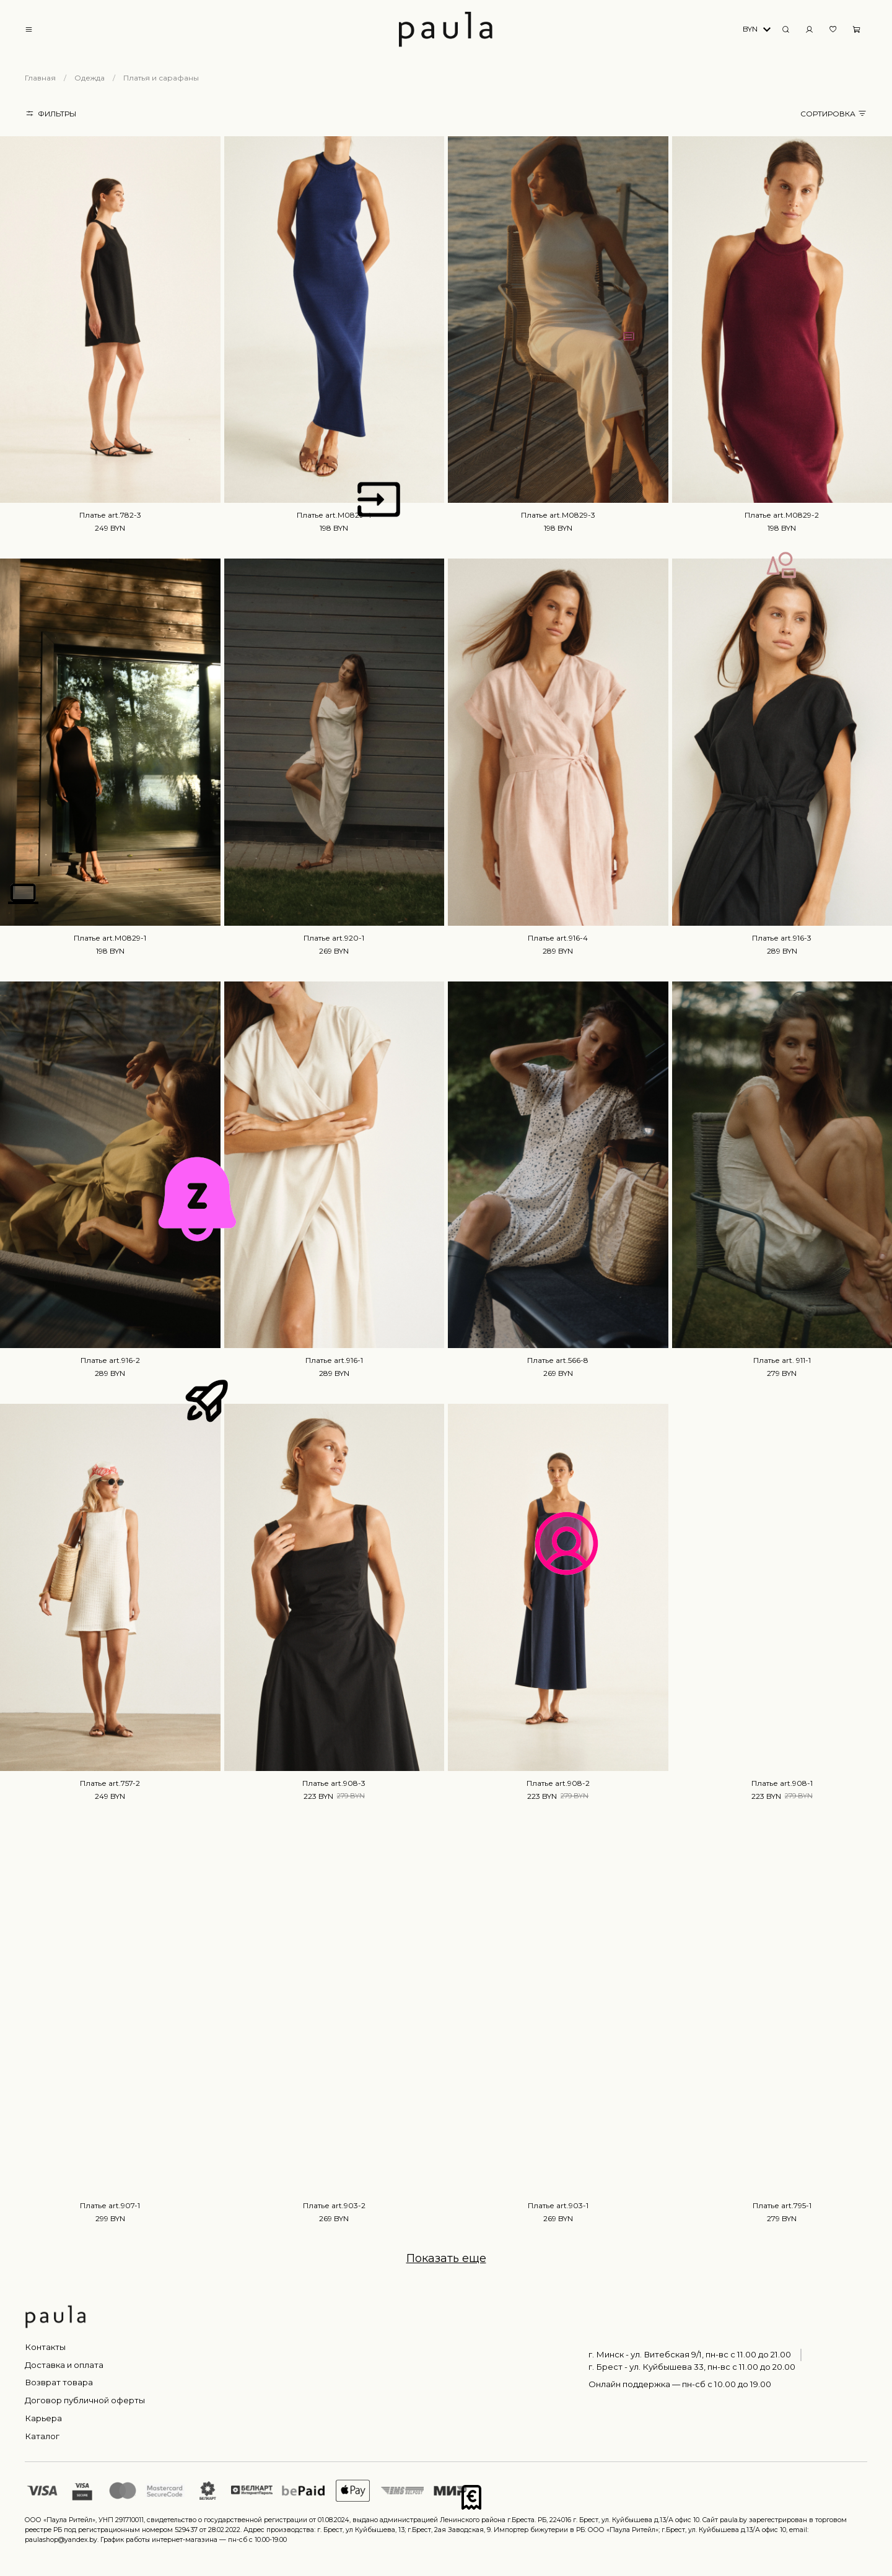 Image resolution: width=892 pixels, height=2576 pixels. I want to click on mute notifications or enable do not disturb mode, so click(197, 1199).